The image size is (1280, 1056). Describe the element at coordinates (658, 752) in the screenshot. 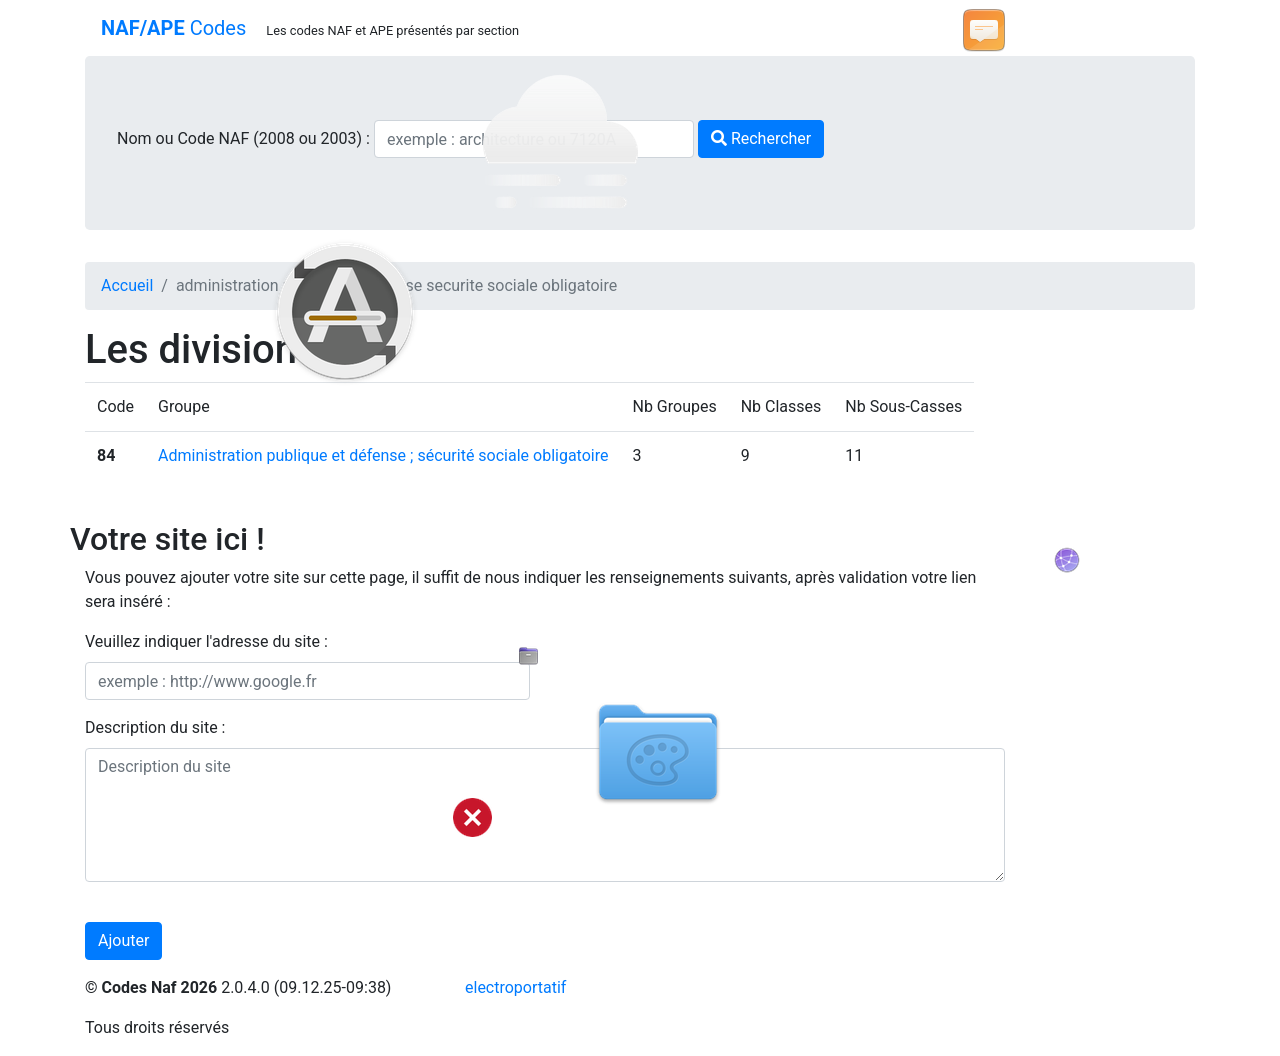

I see `open folder containing 2D artwork files` at that location.